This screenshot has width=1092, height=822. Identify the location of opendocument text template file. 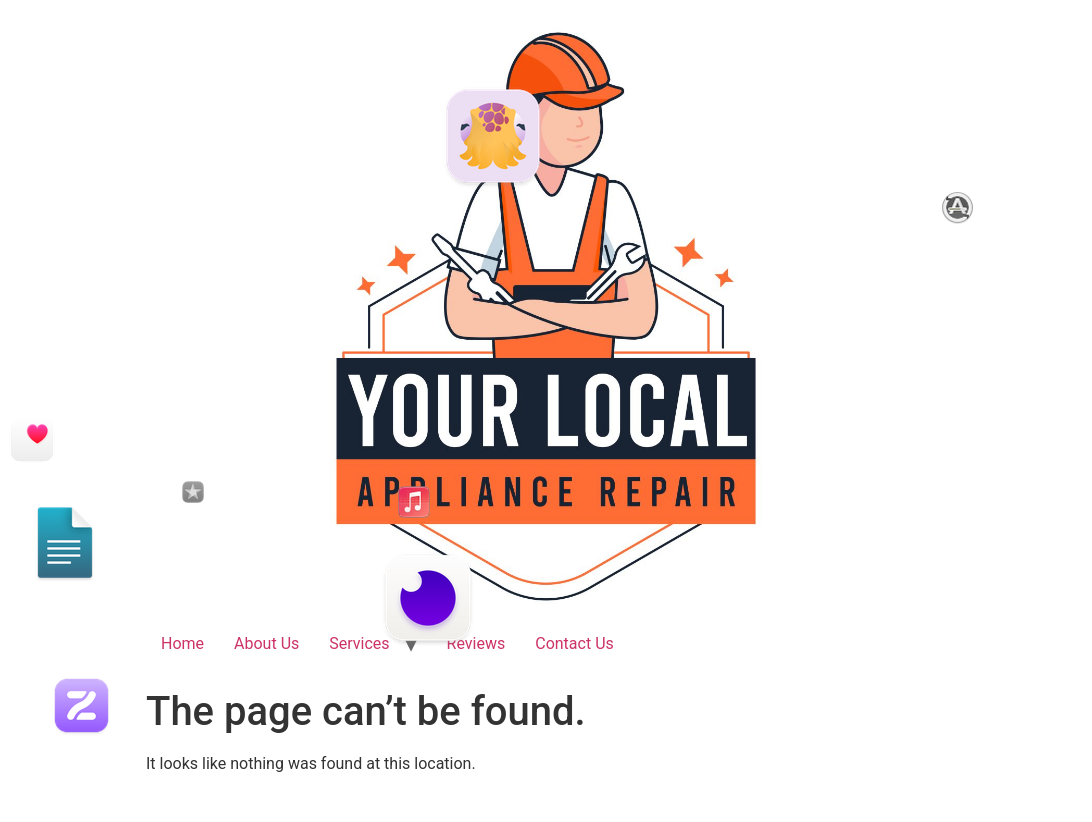
(65, 544).